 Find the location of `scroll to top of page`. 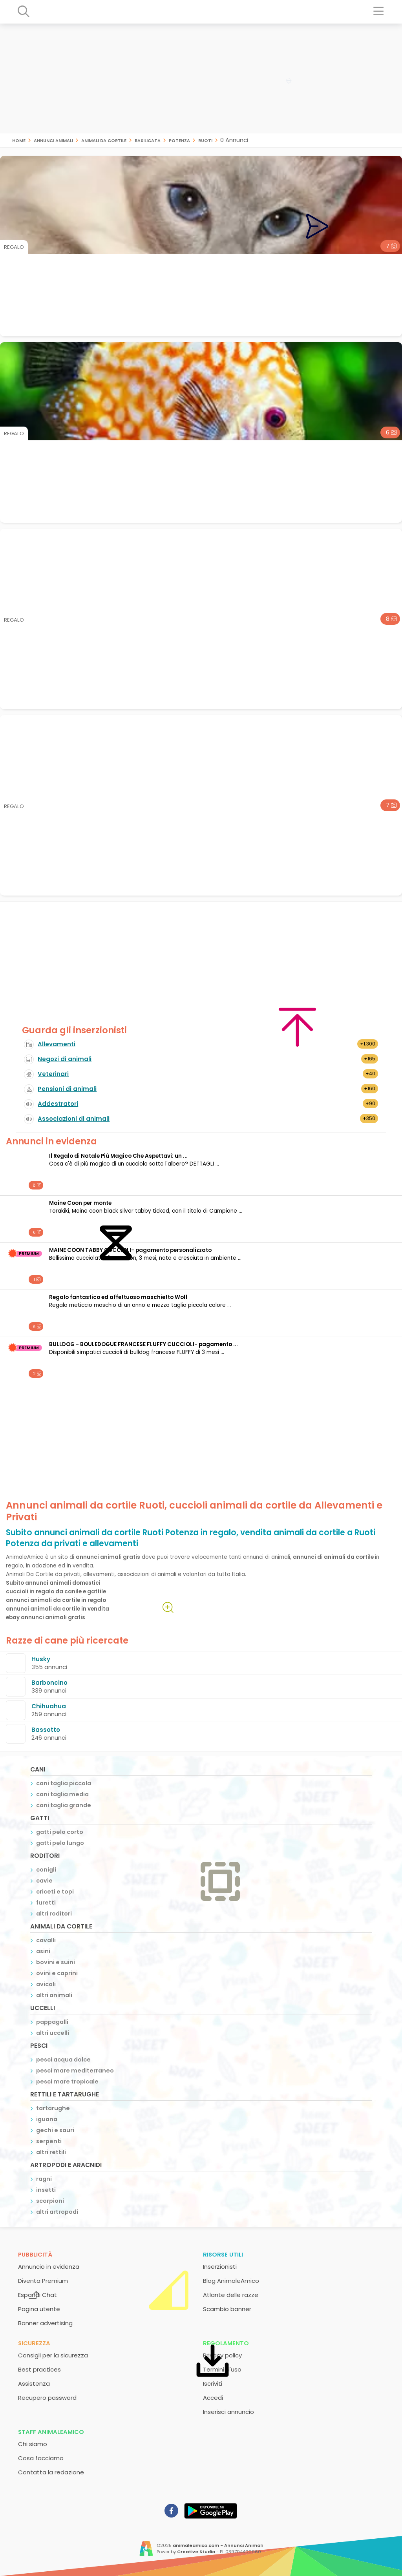

scroll to top of page is located at coordinates (297, 1026).